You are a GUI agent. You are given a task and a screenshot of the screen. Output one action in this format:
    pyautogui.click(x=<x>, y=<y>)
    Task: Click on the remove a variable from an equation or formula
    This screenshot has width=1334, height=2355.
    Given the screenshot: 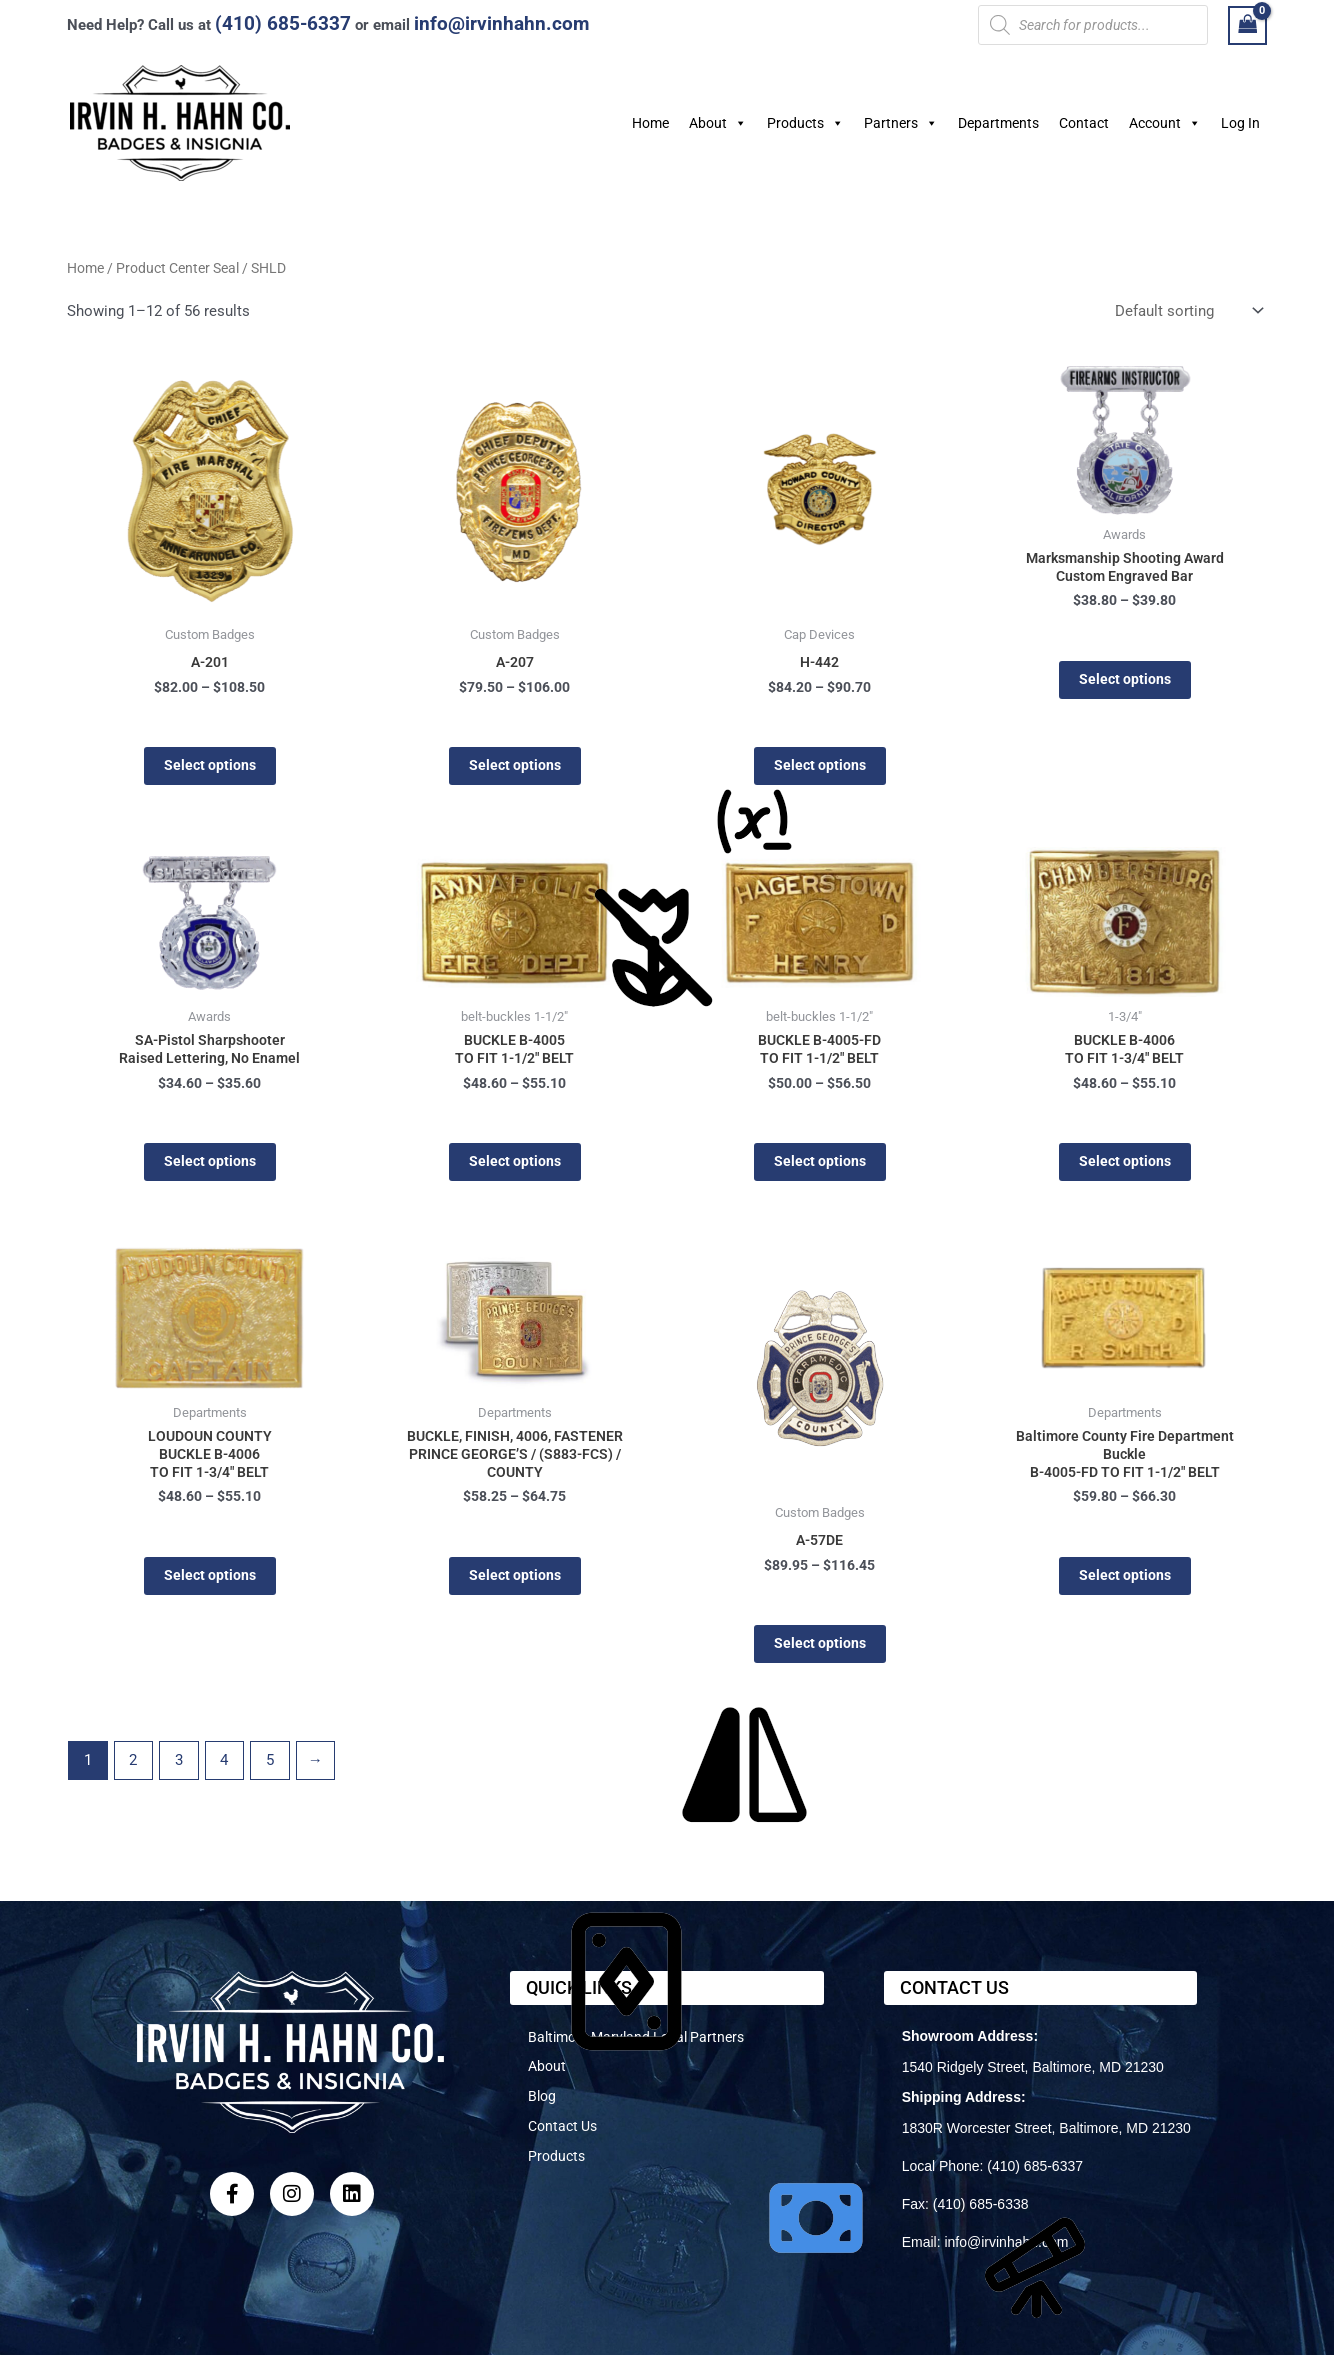 What is the action you would take?
    pyautogui.click(x=752, y=821)
    